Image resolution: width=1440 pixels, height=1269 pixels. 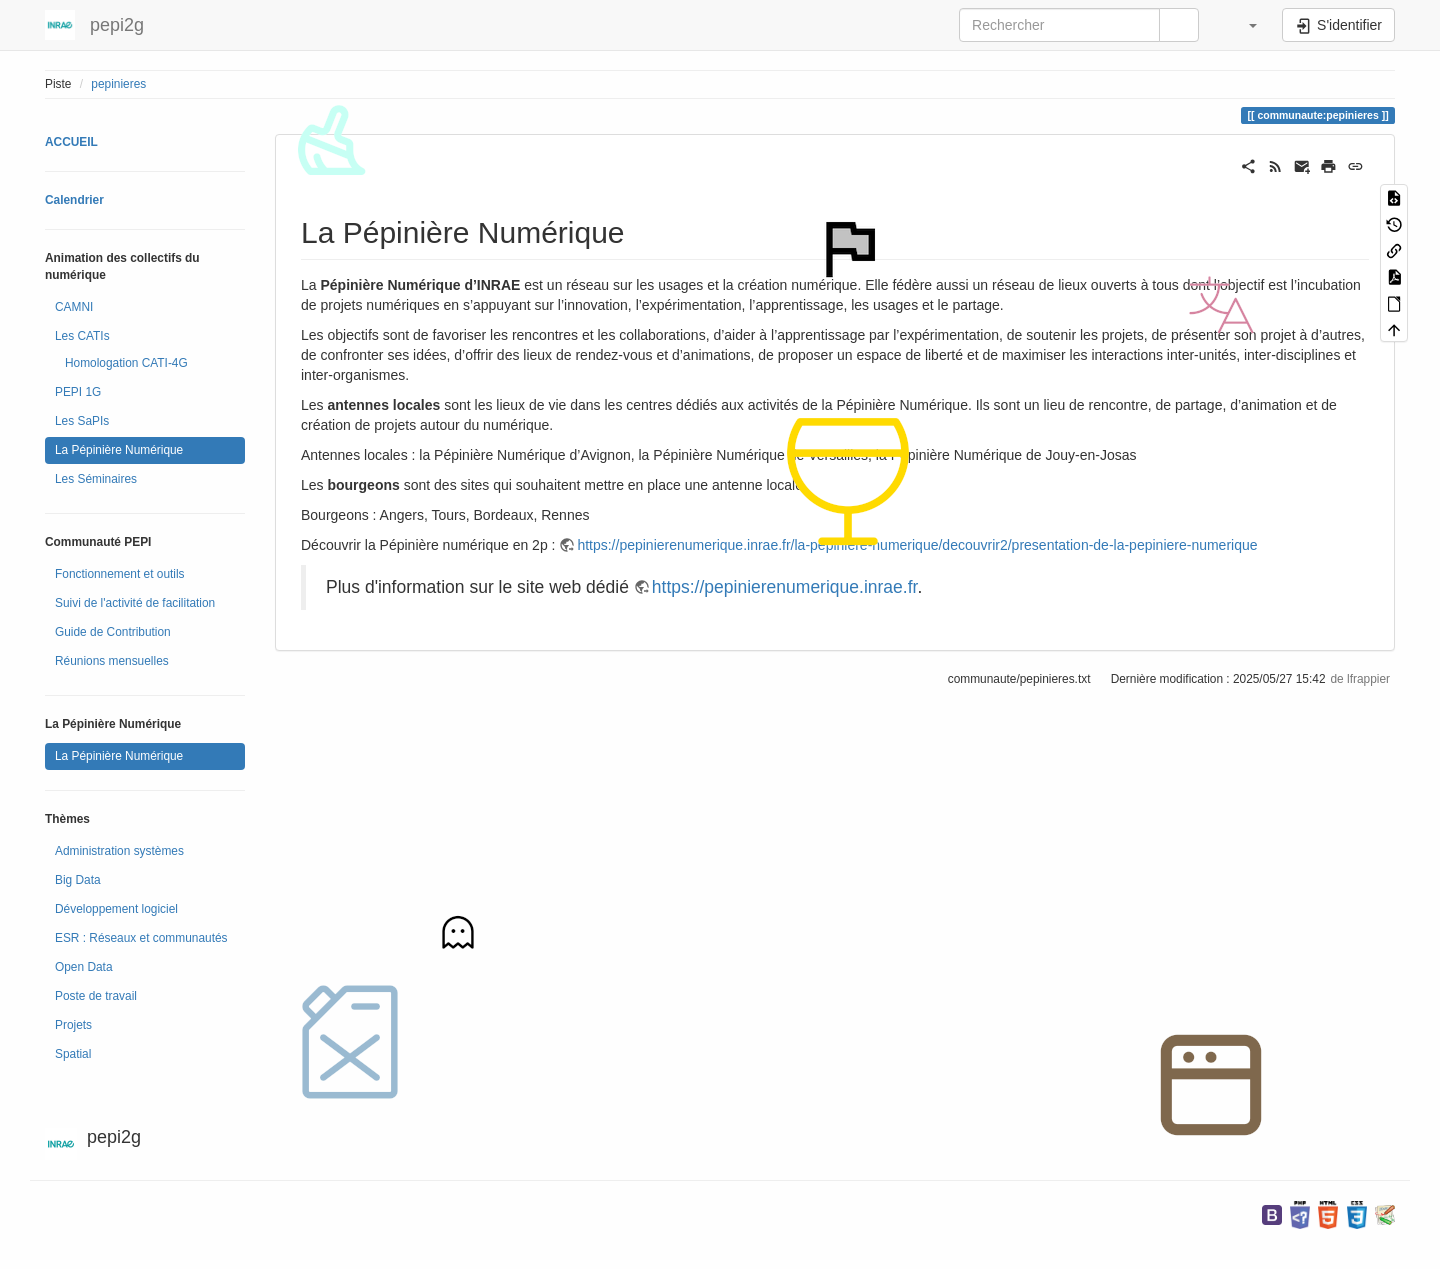 What do you see at coordinates (1211, 1085) in the screenshot?
I see `open web browser` at bounding box center [1211, 1085].